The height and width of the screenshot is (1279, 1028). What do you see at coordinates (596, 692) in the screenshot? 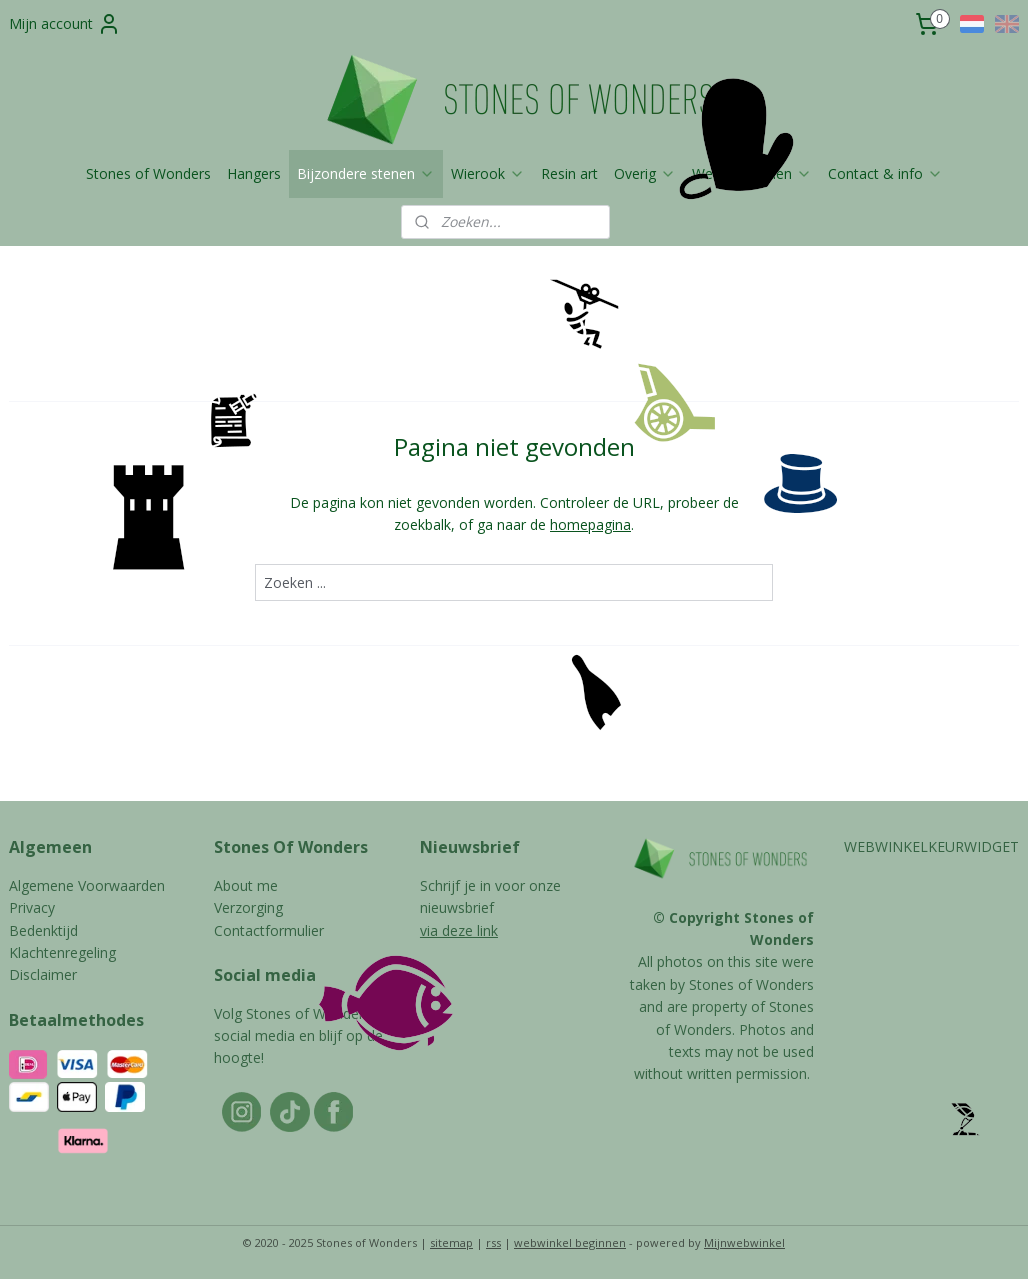
I see `select the white crown of upper egypt` at bounding box center [596, 692].